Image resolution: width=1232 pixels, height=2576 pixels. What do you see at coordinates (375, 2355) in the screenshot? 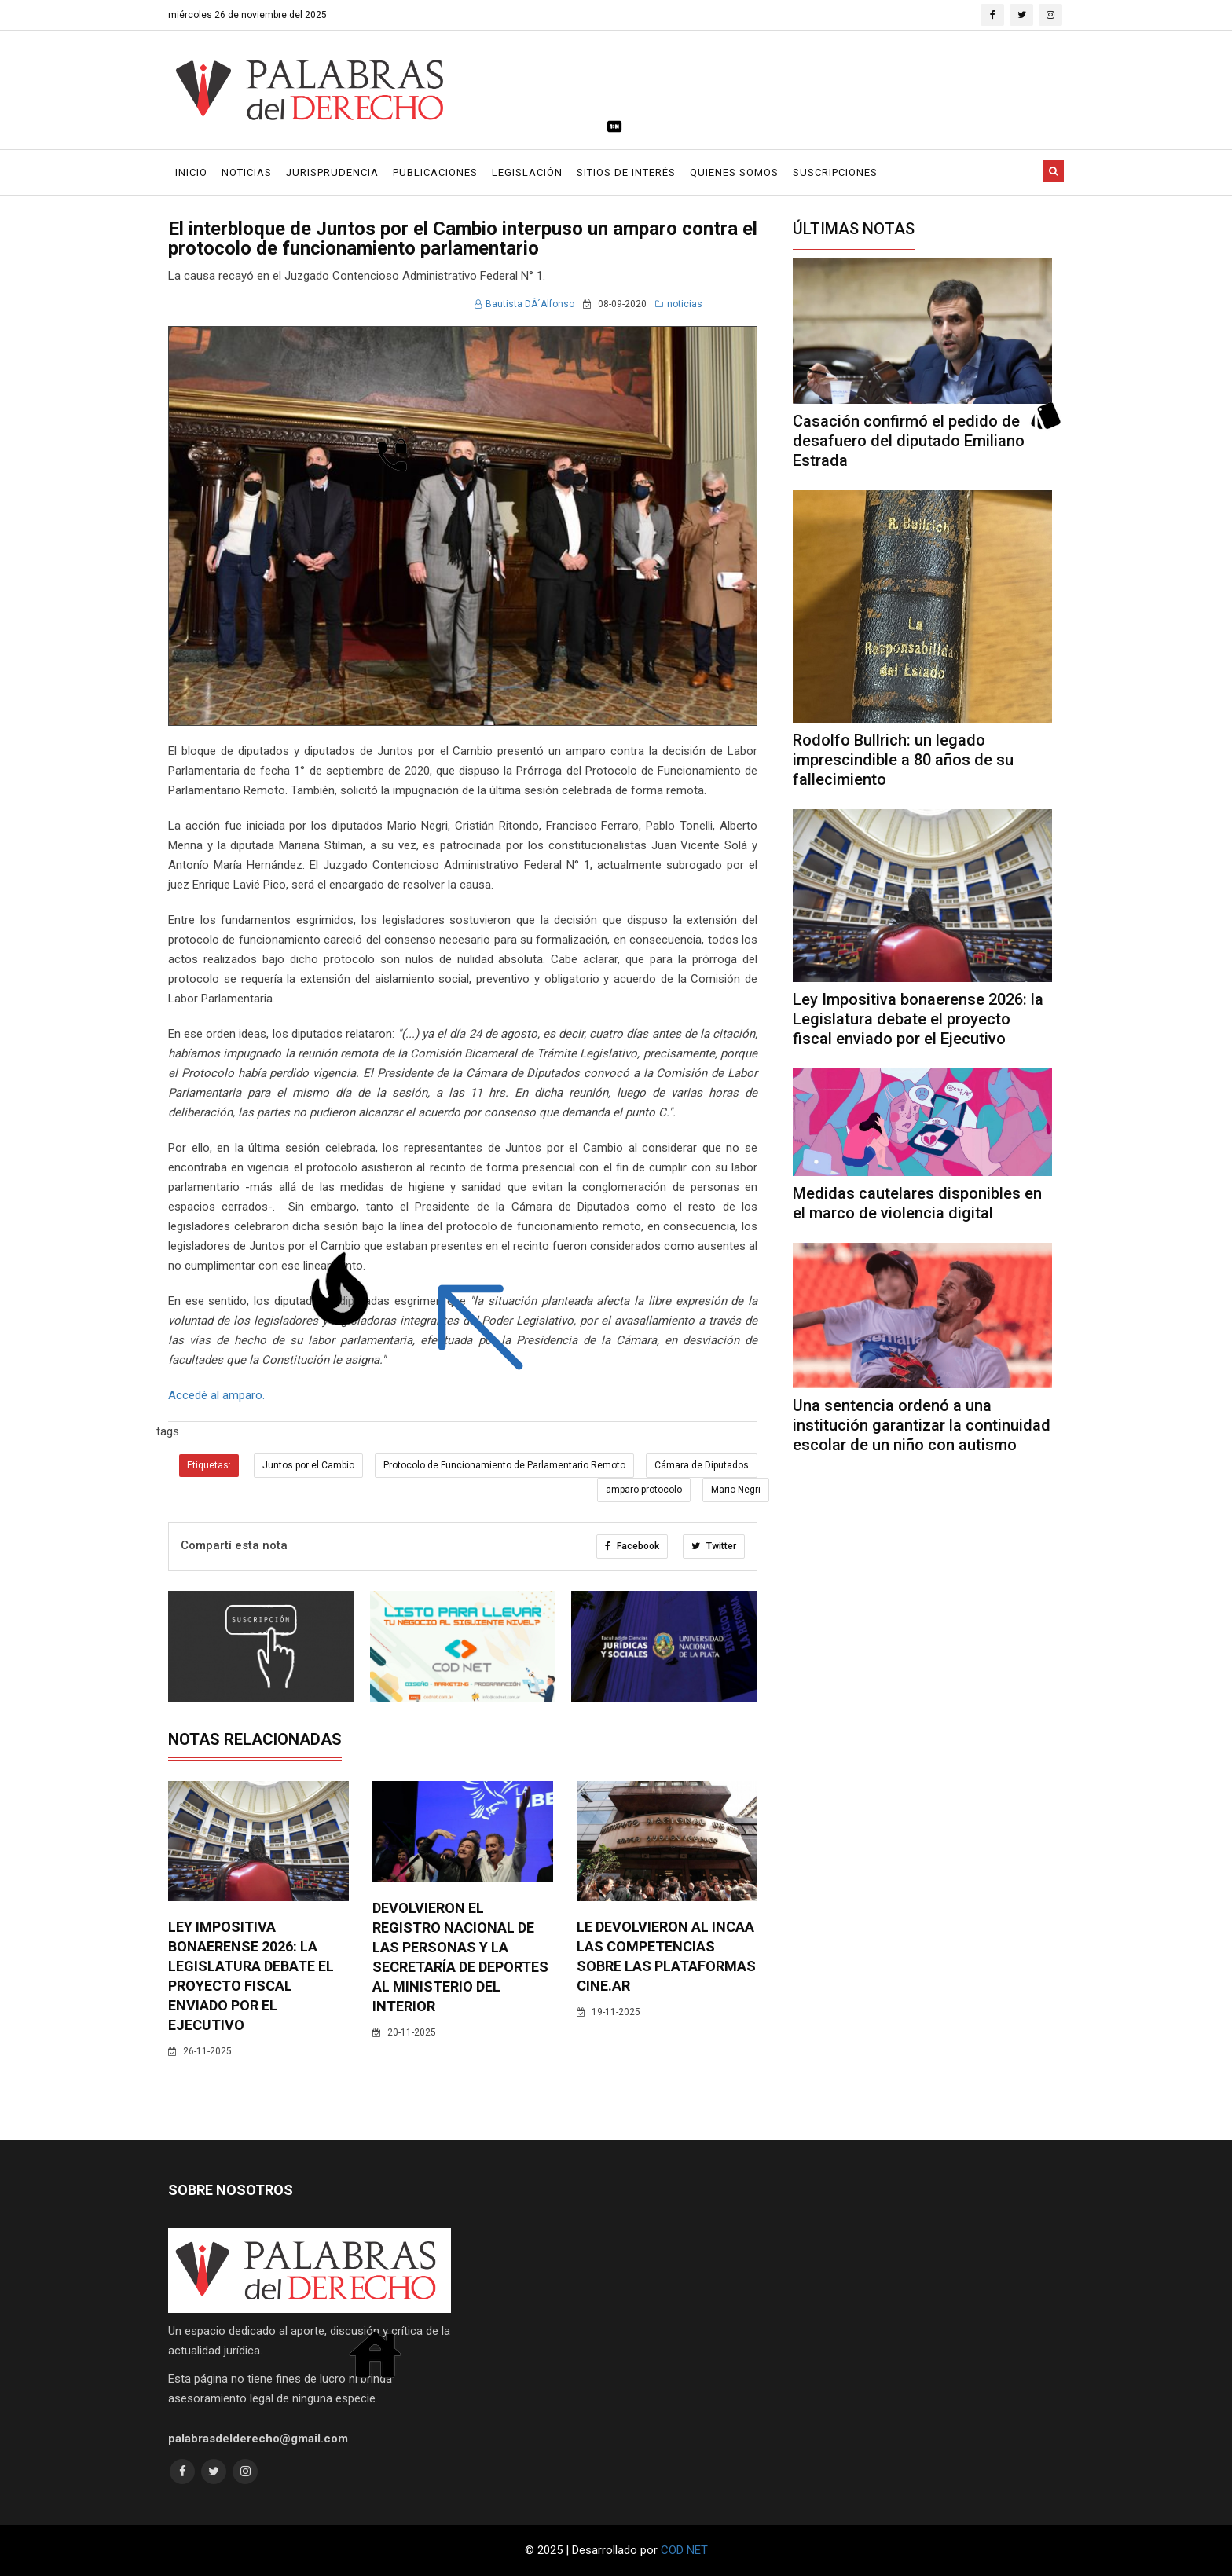
I see `go to home screen` at bounding box center [375, 2355].